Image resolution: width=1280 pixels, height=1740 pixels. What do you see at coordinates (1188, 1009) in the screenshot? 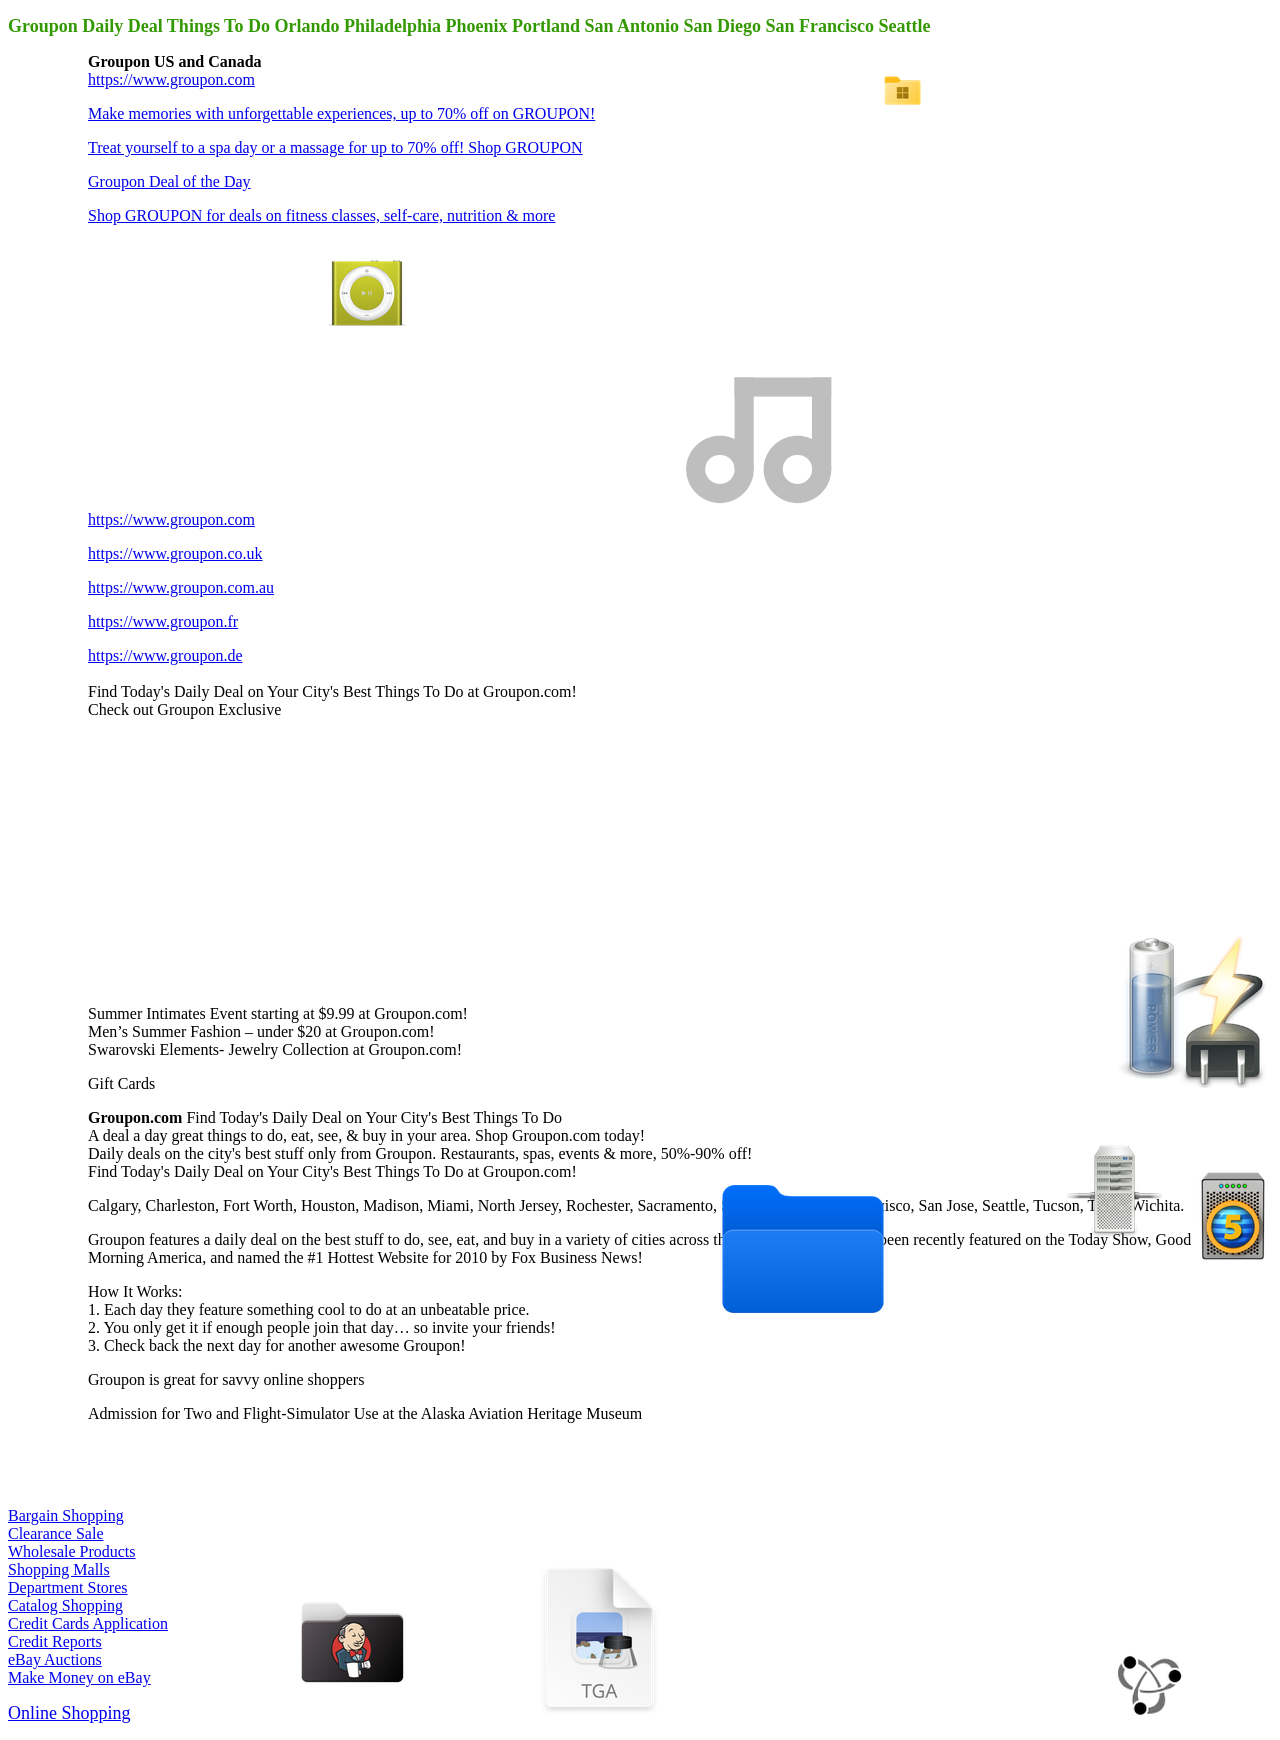
I see `indicates battery is charging with good charge level` at bounding box center [1188, 1009].